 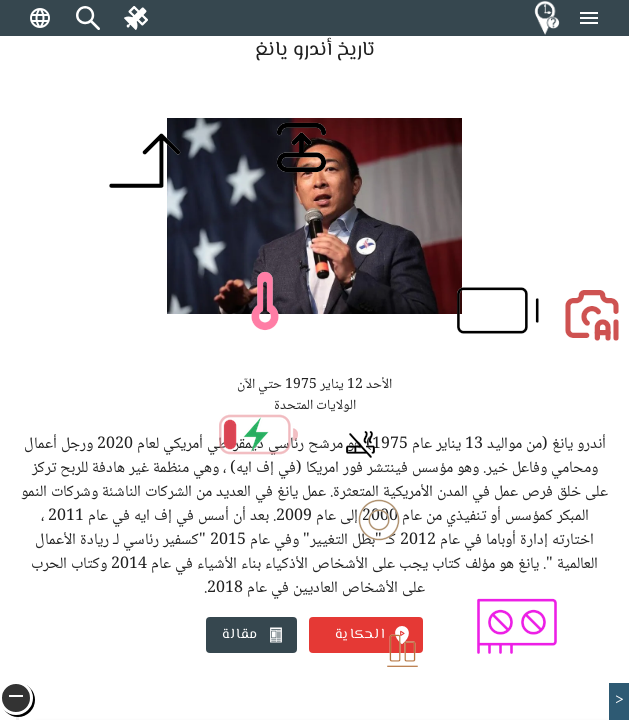 I want to click on move item up and to the right, so click(x=147, y=163).